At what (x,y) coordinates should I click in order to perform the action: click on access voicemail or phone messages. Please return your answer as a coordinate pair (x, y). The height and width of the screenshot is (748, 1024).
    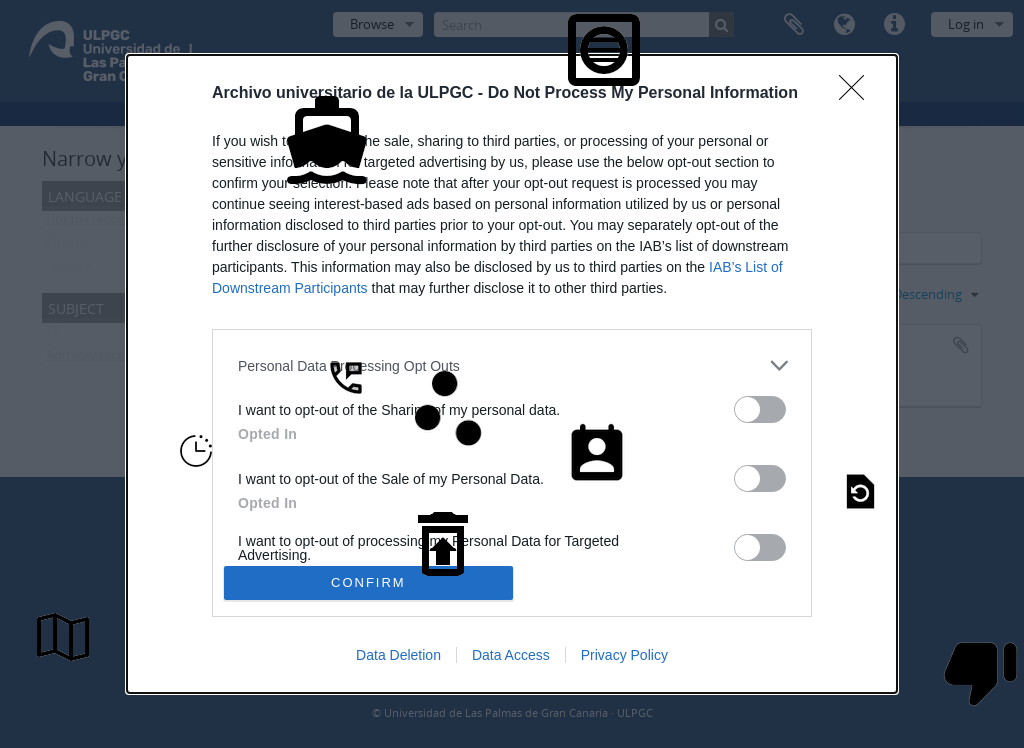
    Looking at the image, I should click on (346, 378).